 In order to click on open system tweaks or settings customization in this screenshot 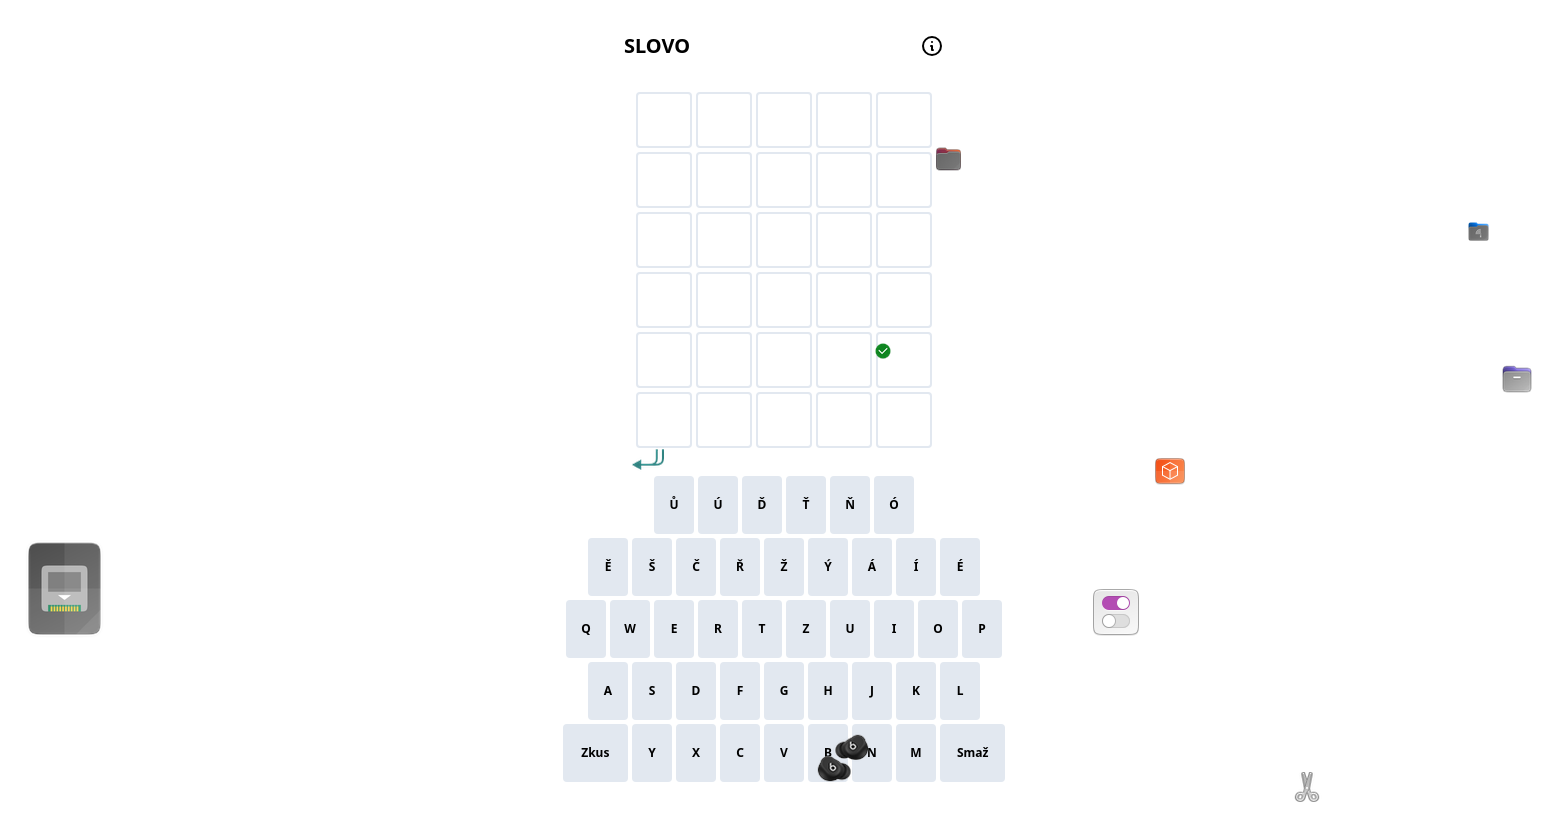, I will do `click(1116, 612)`.